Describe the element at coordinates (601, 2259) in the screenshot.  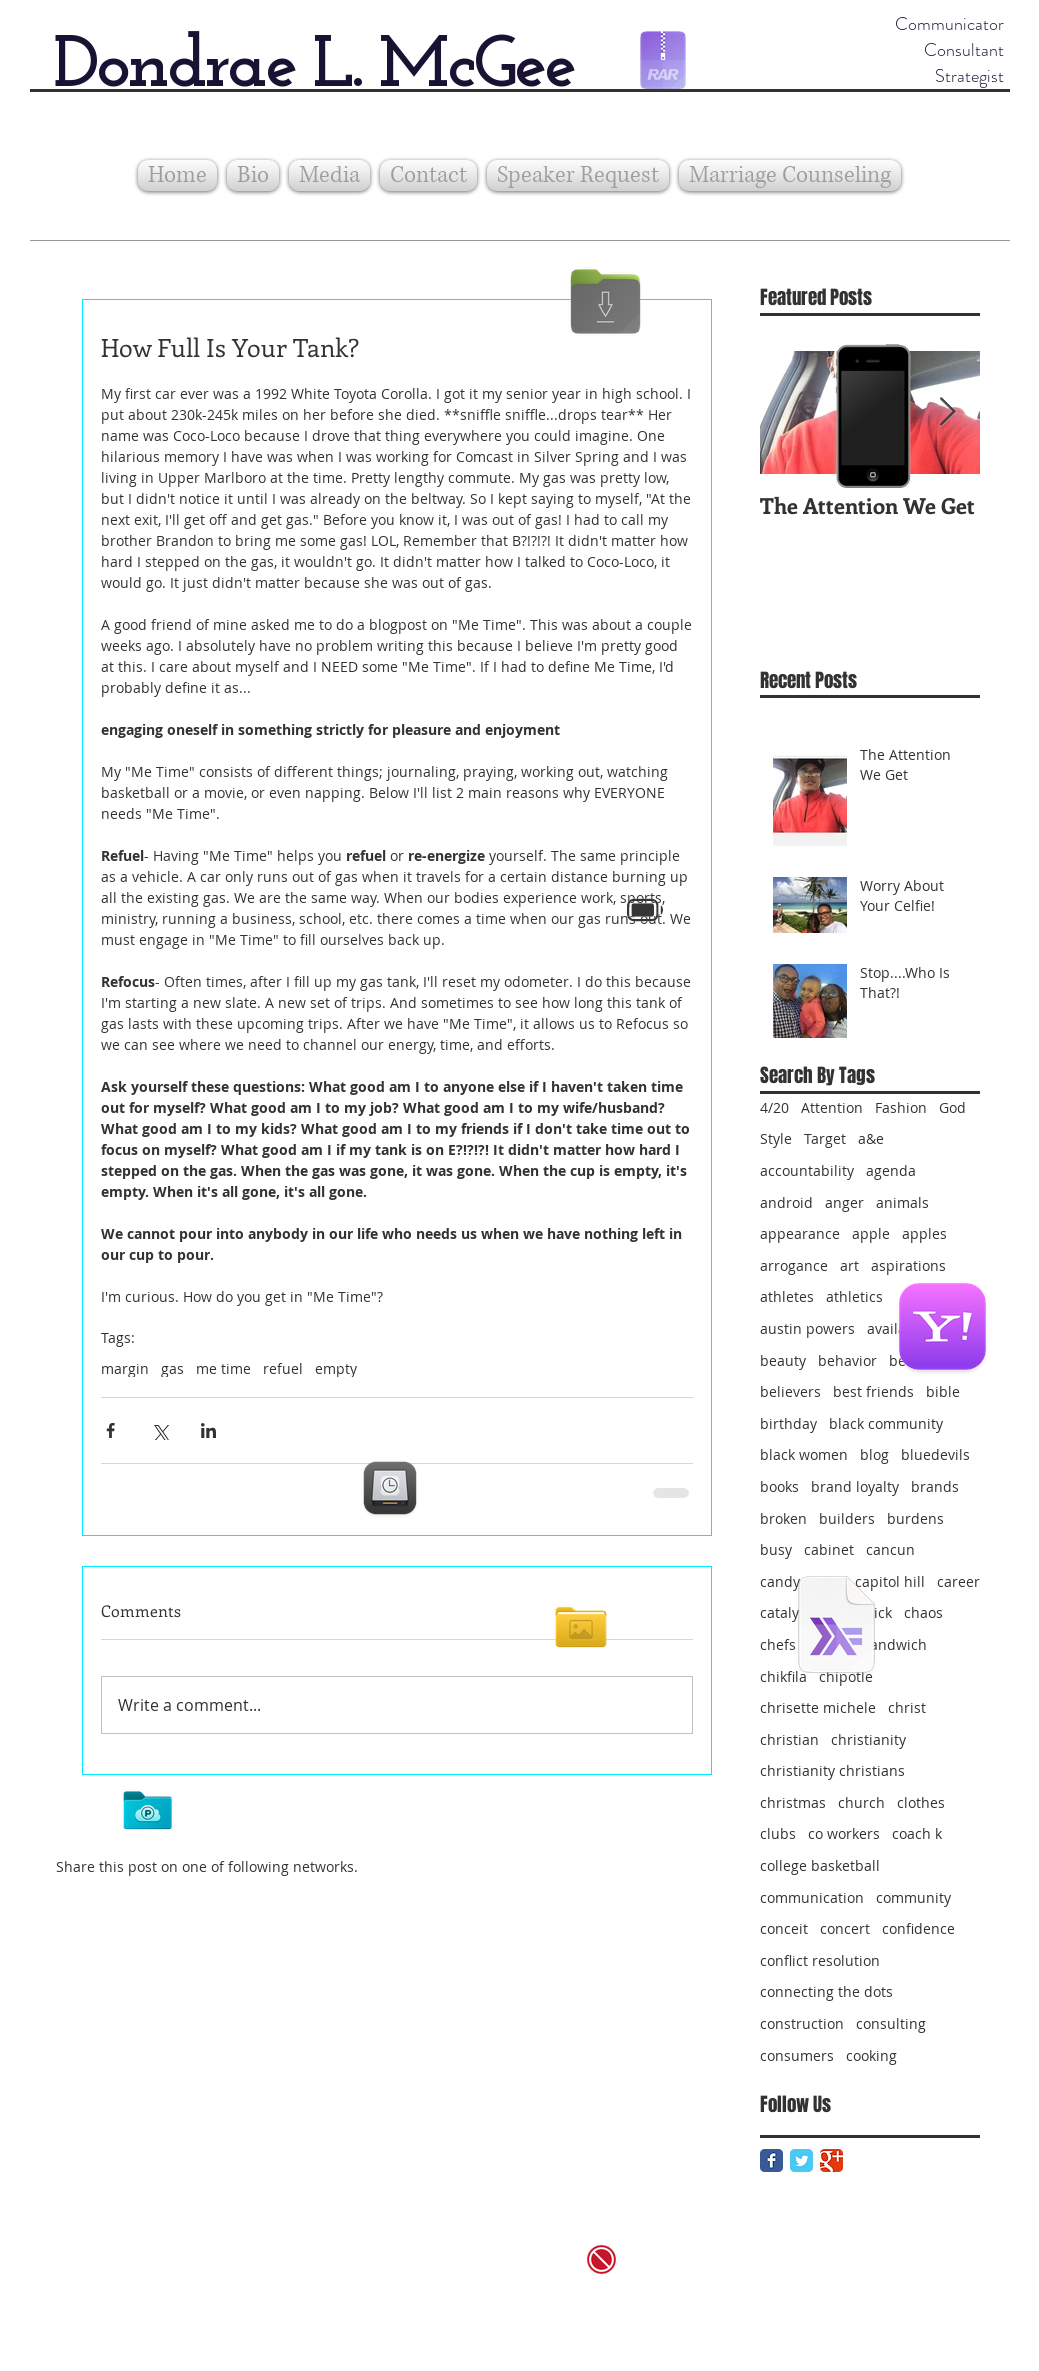
I see `delete selected item` at that location.